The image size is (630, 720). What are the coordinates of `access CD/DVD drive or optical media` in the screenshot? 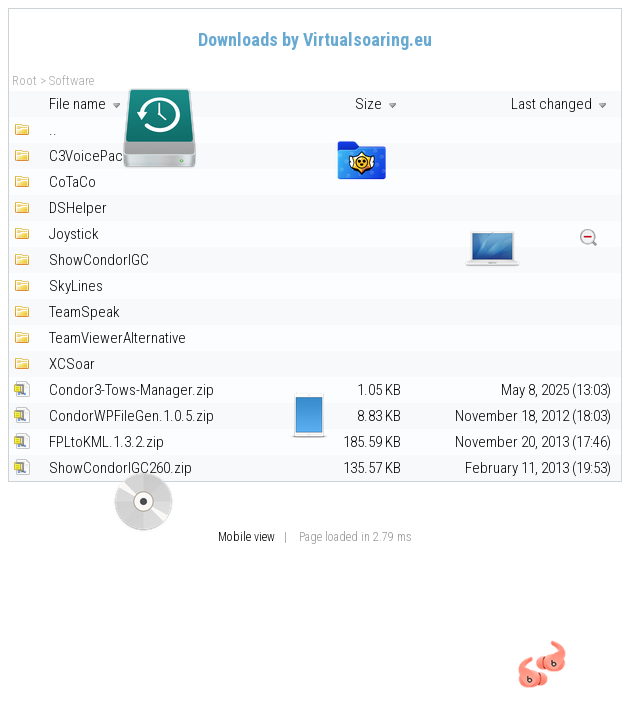 It's located at (143, 501).